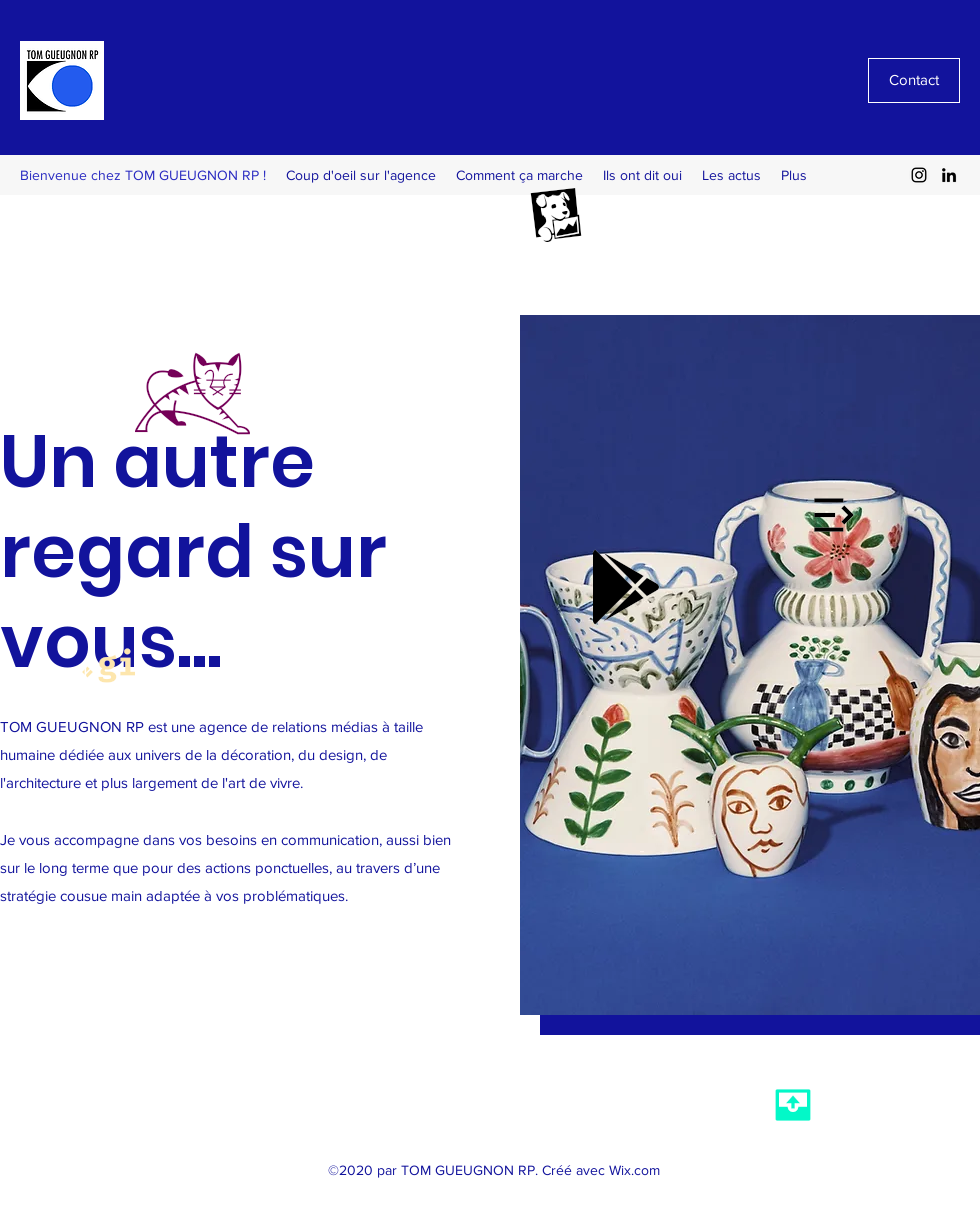 The width and height of the screenshot is (980, 1215). Describe the element at coordinates (556, 215) in the screenshot. I see `open Datadog monitoring dashboard` at that location.